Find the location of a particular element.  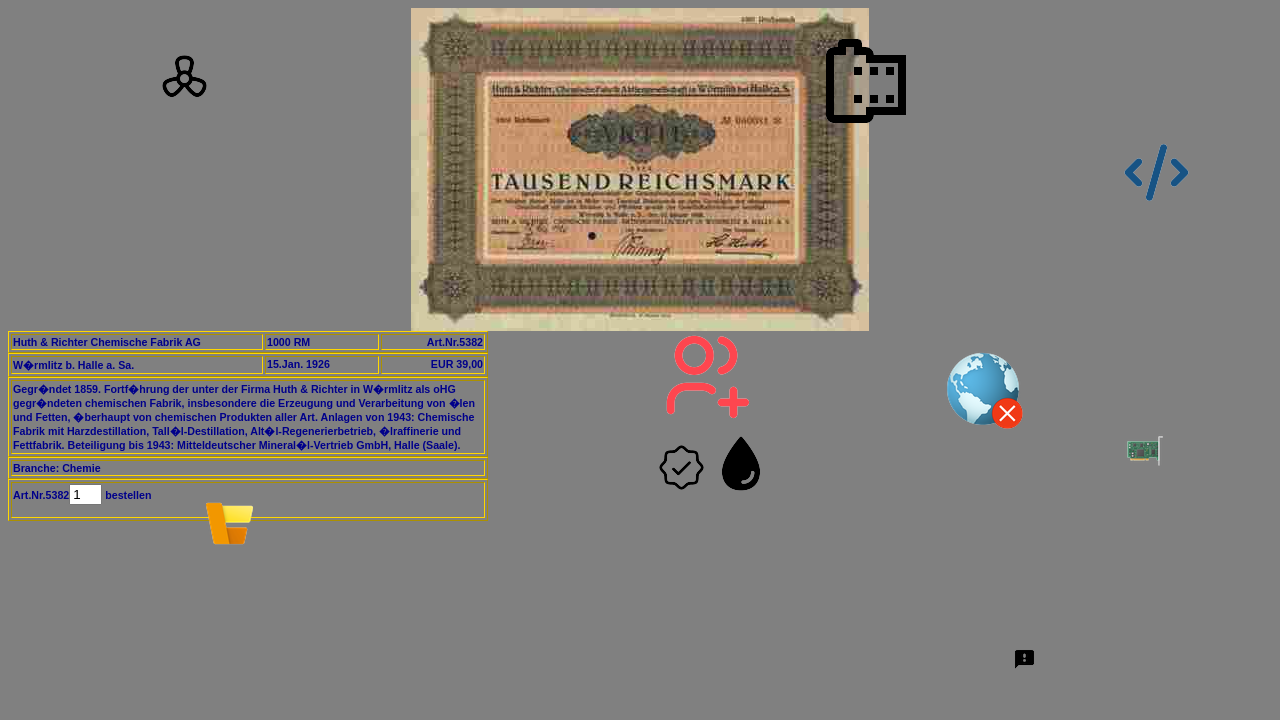

access photos from camera roll is located at coordinates (866, 83).